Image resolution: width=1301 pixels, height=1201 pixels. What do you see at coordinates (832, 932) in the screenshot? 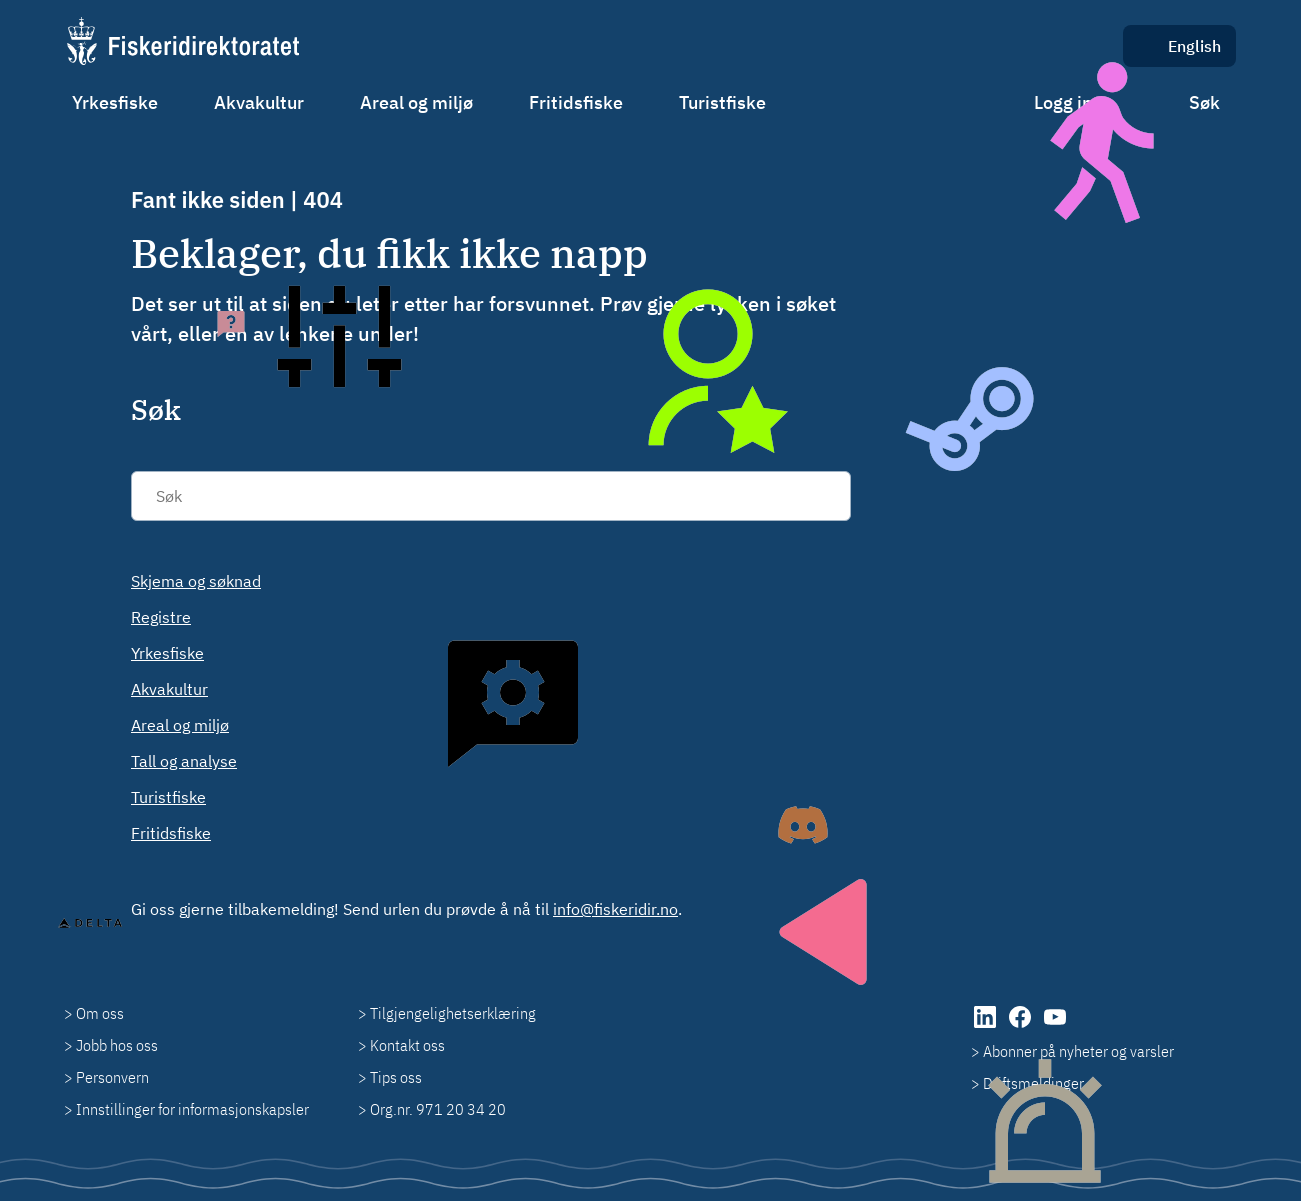
I see `play media in reverse` at bounding box center [832, 932].